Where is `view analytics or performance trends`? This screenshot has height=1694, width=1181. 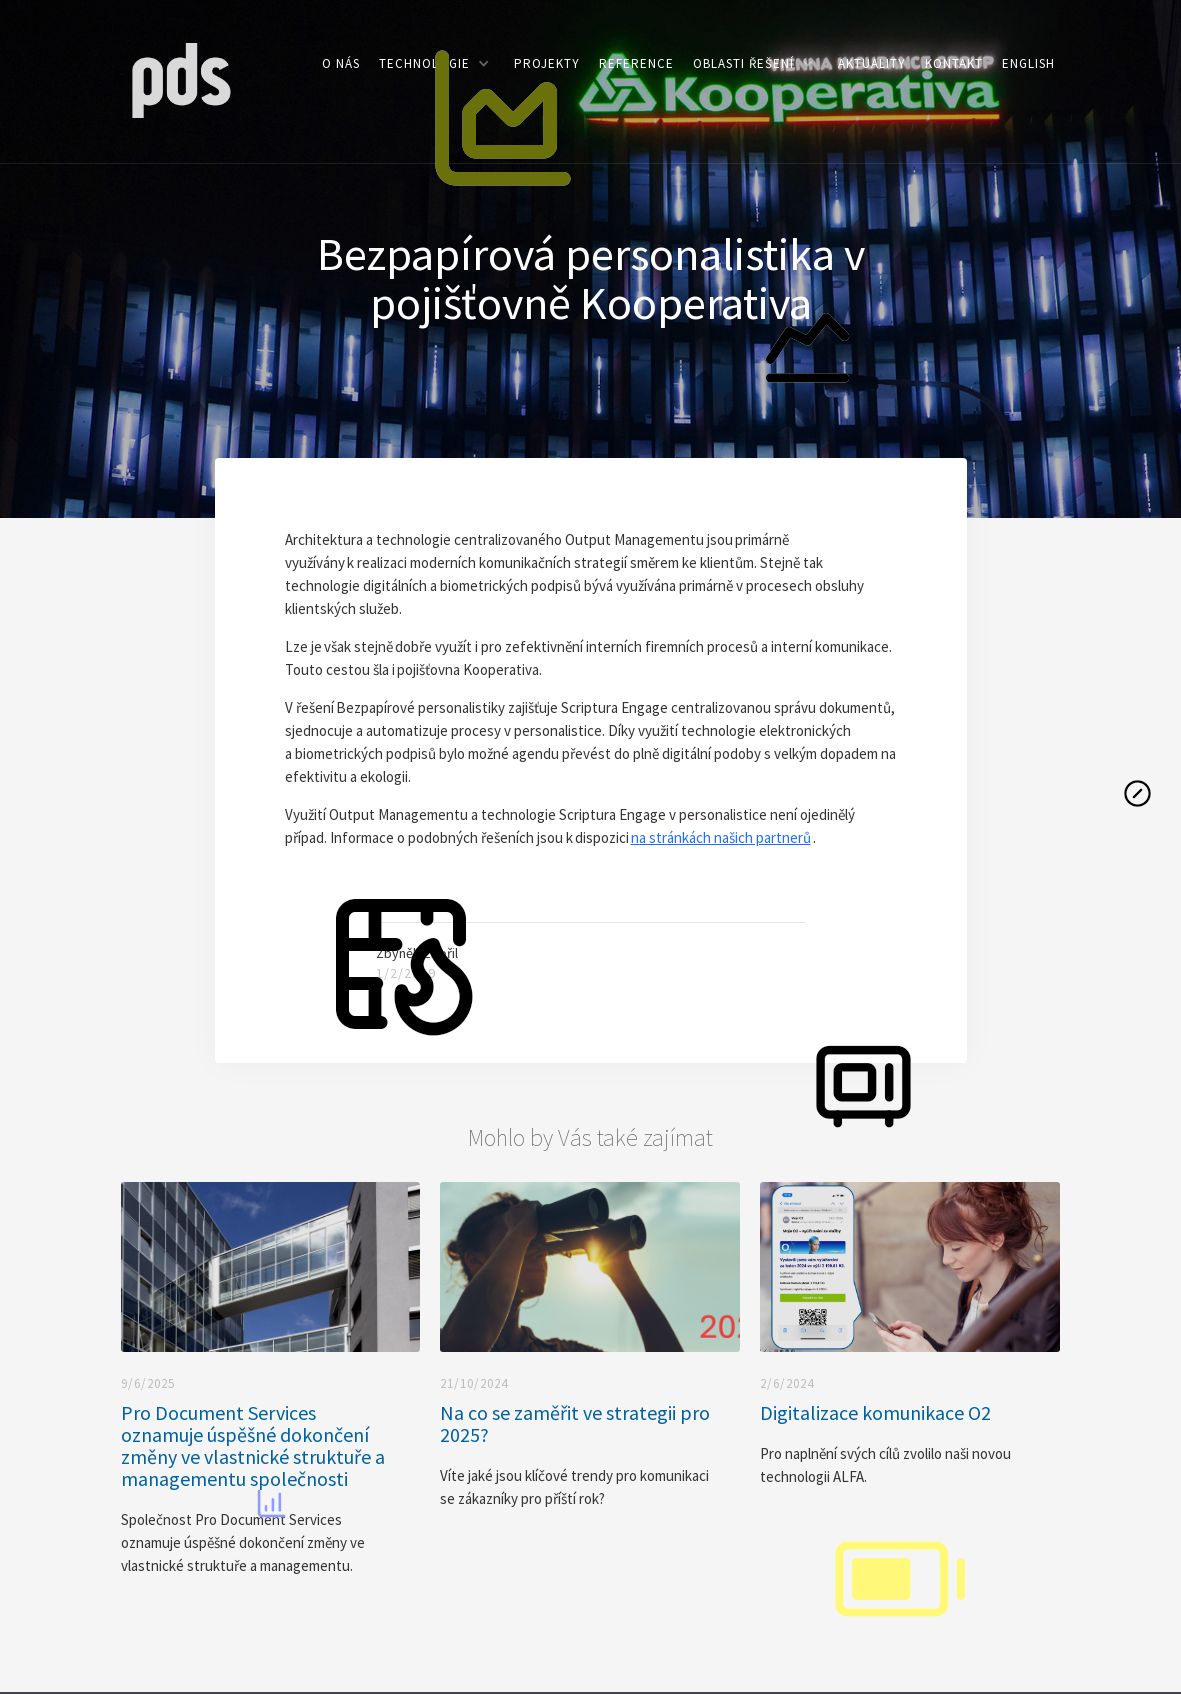 view analytics or performance trends is located at coordinates (807, 345).